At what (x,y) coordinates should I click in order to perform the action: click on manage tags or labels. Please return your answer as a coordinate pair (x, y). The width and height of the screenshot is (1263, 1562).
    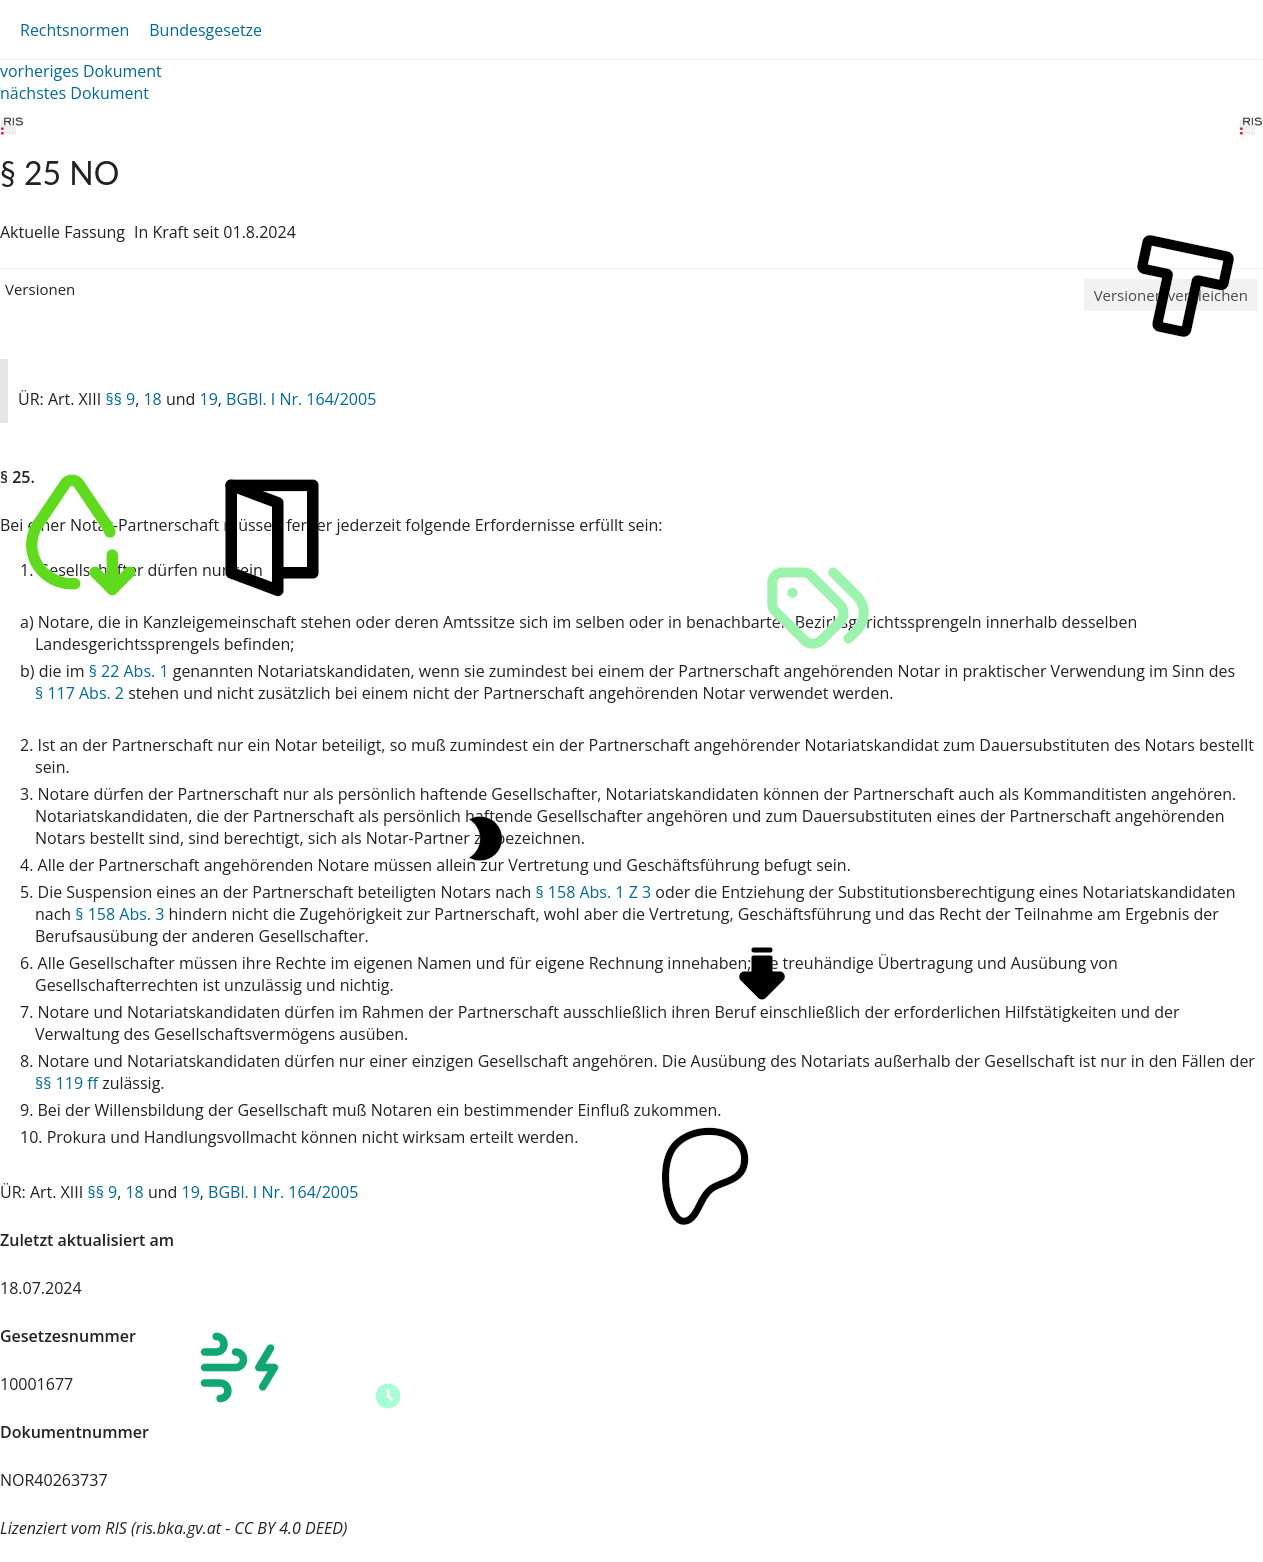
    Looking at the image, I should click on (818, 603).